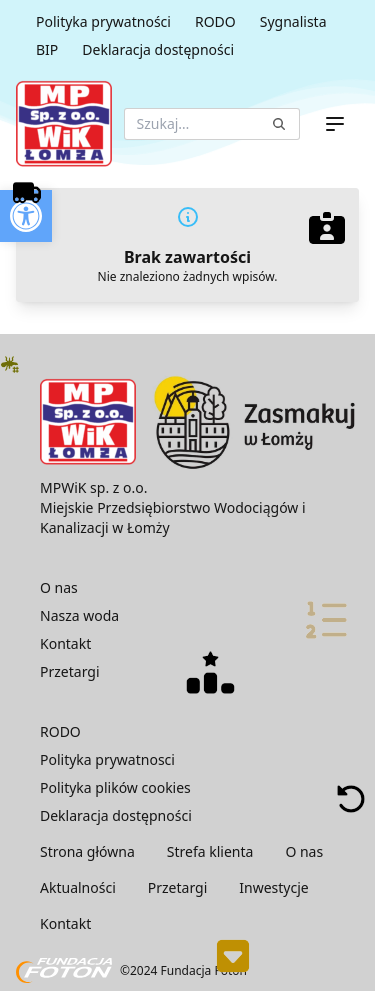  Describe the element at coordinates (233, 956) in the screenshot. I see `expand dropdown menu` at that location.